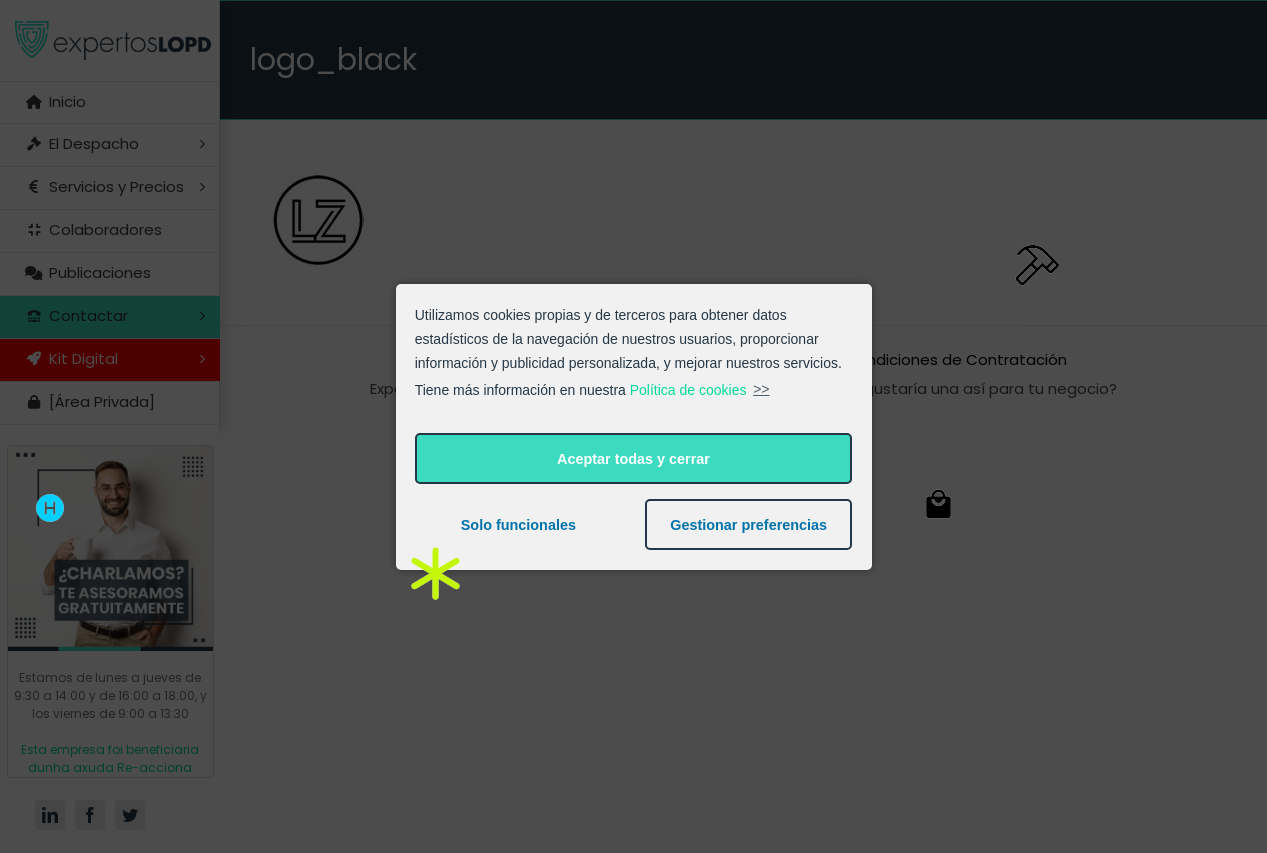  Describe the element at coordinates (1035, 266) in the screenshot. I see `access tools or settings` at that location.